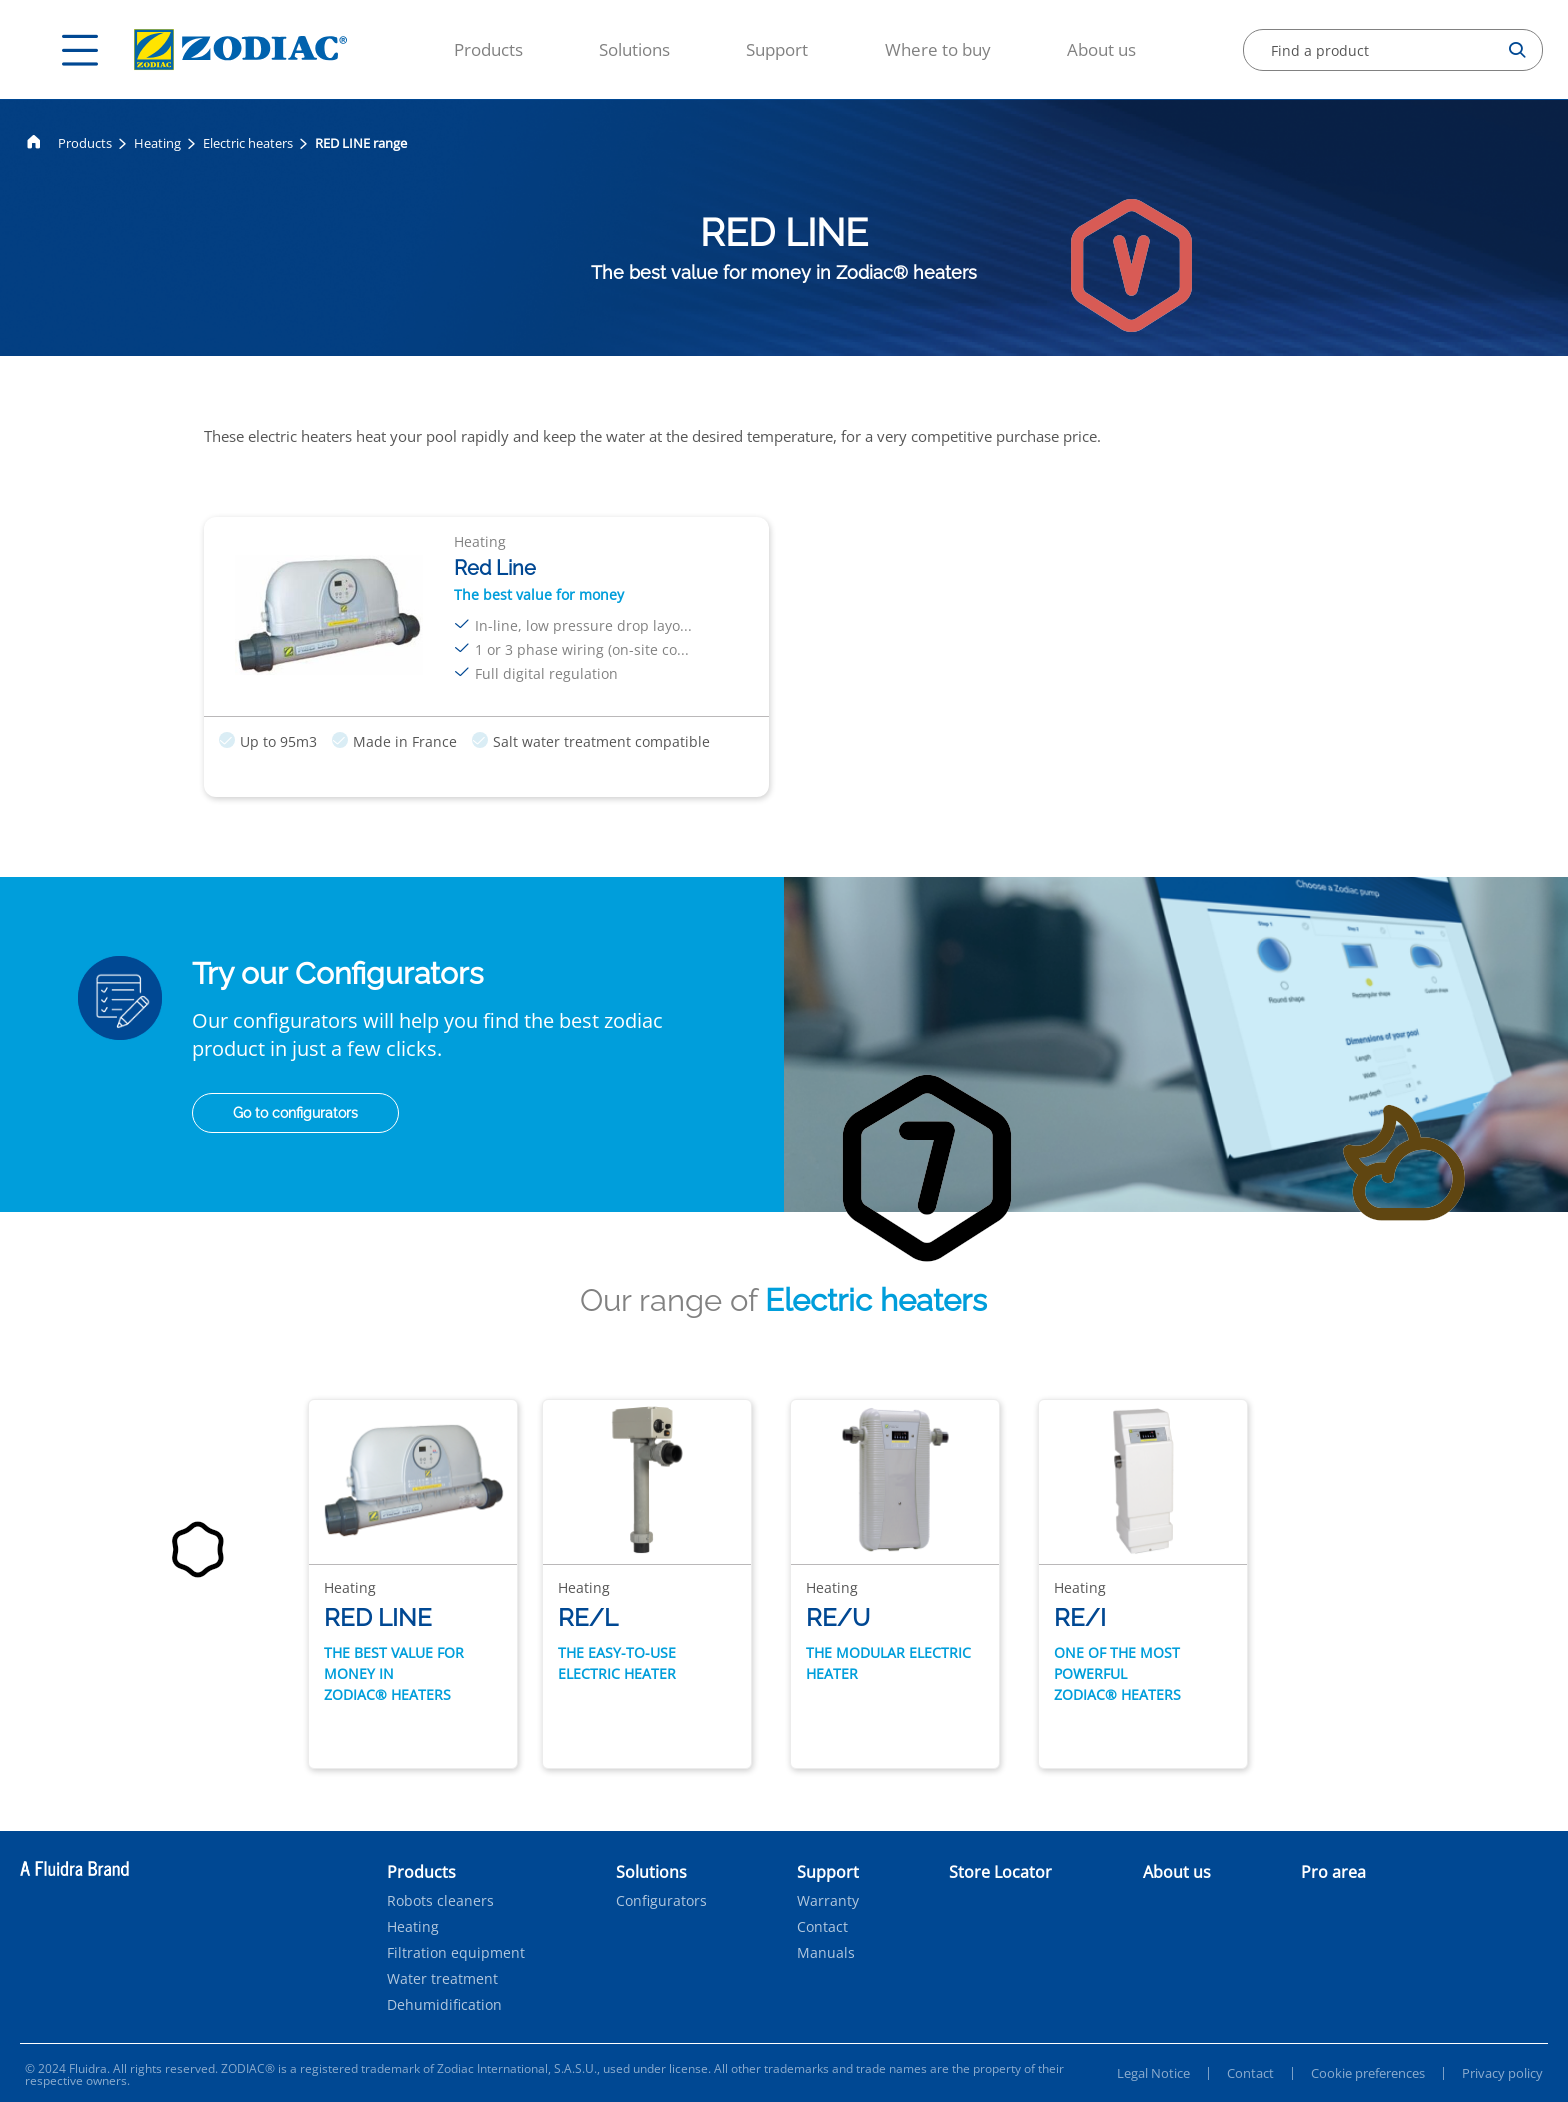  What do you see at coordinates (197, 1549) in the screenshot?
I see `link to Cake social media platform` at bounding box center [197, 1549].